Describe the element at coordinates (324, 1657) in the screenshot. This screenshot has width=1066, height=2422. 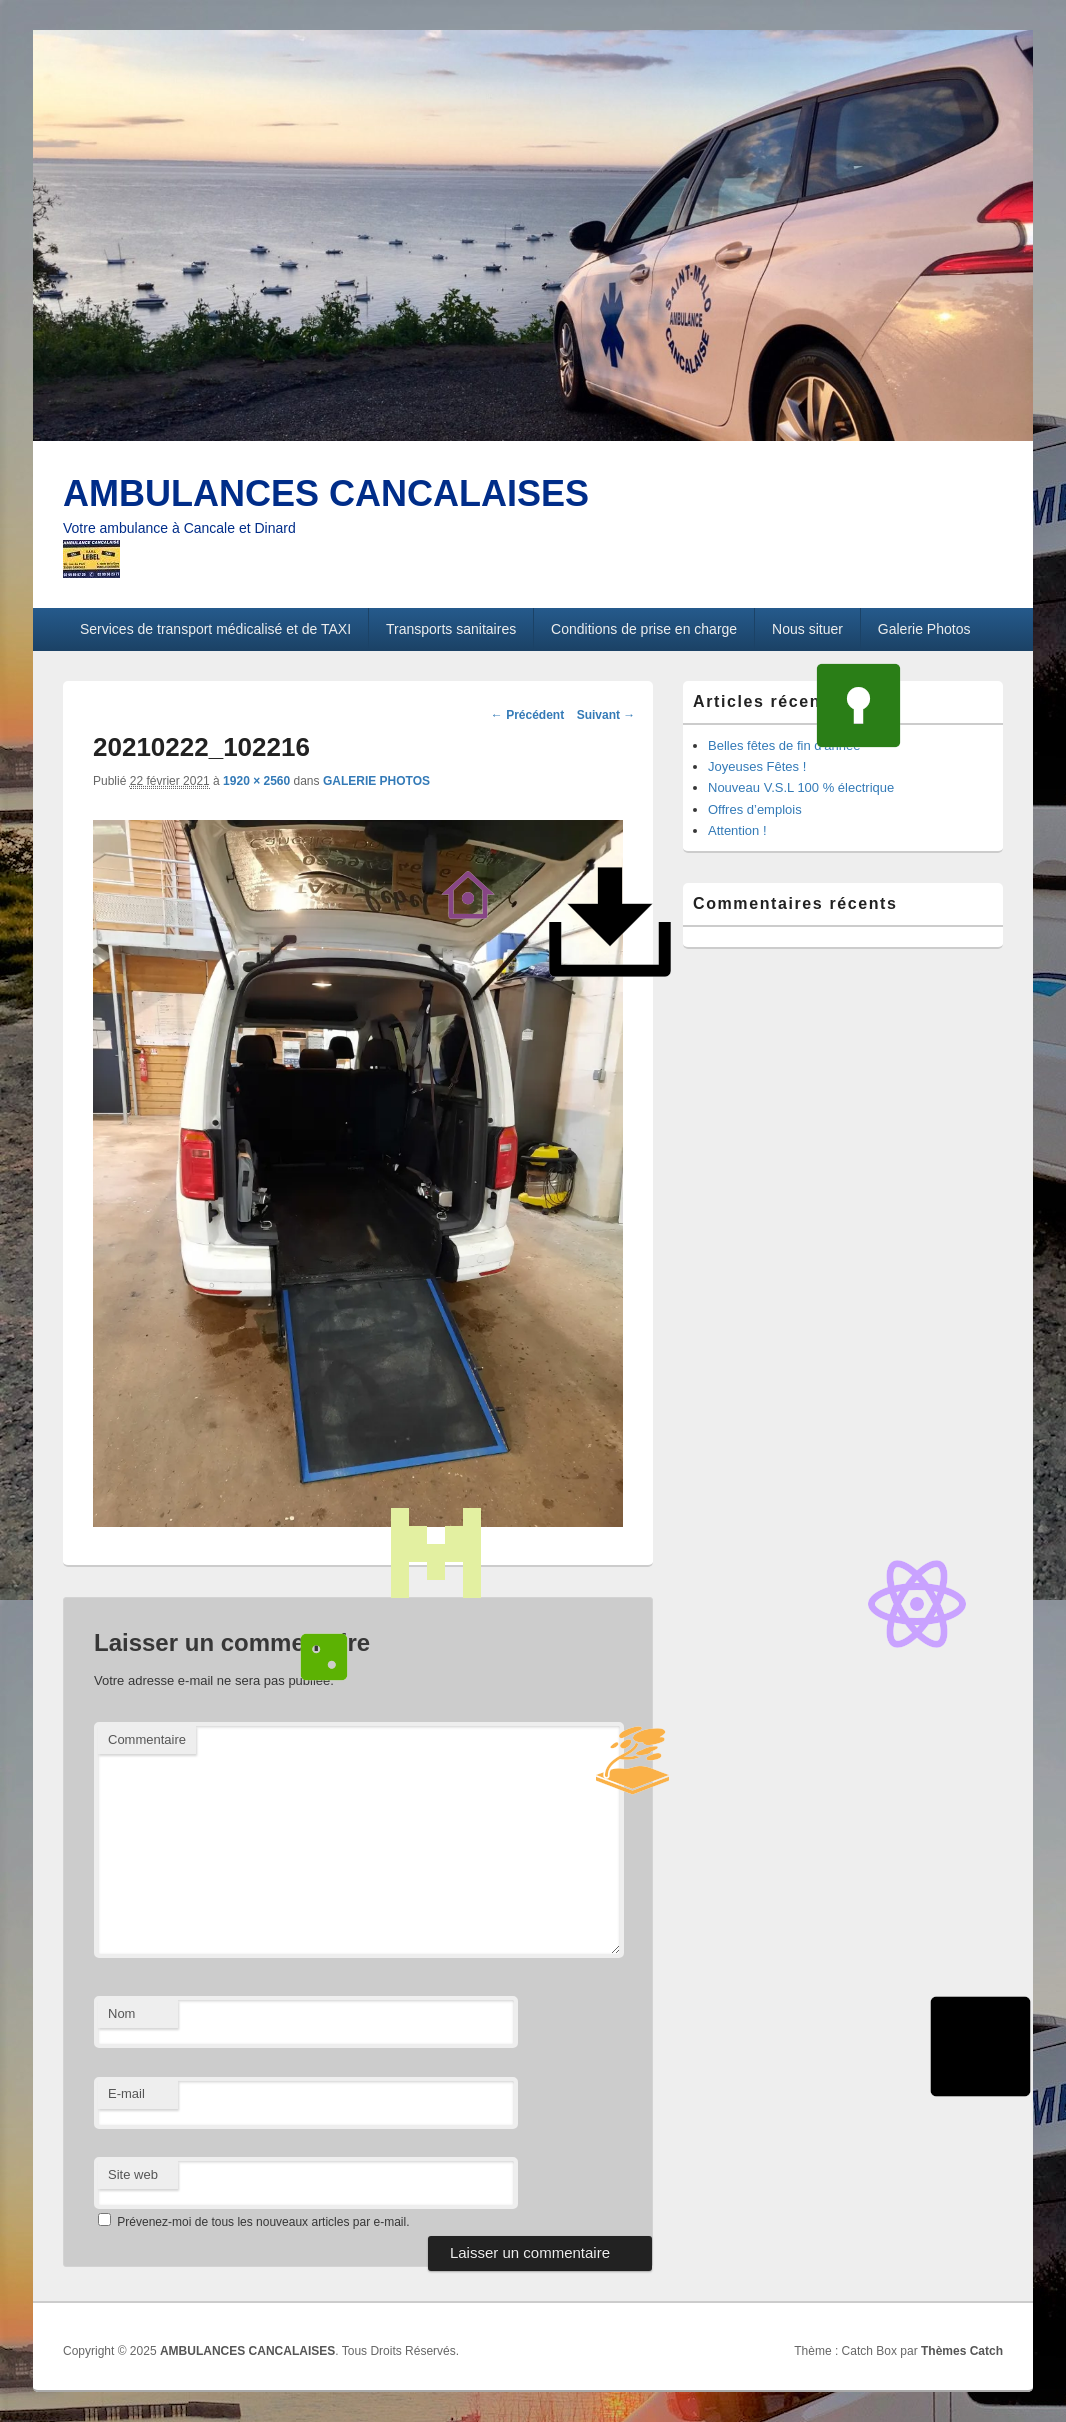
I see `roll the dice or randomize selection` at that location.